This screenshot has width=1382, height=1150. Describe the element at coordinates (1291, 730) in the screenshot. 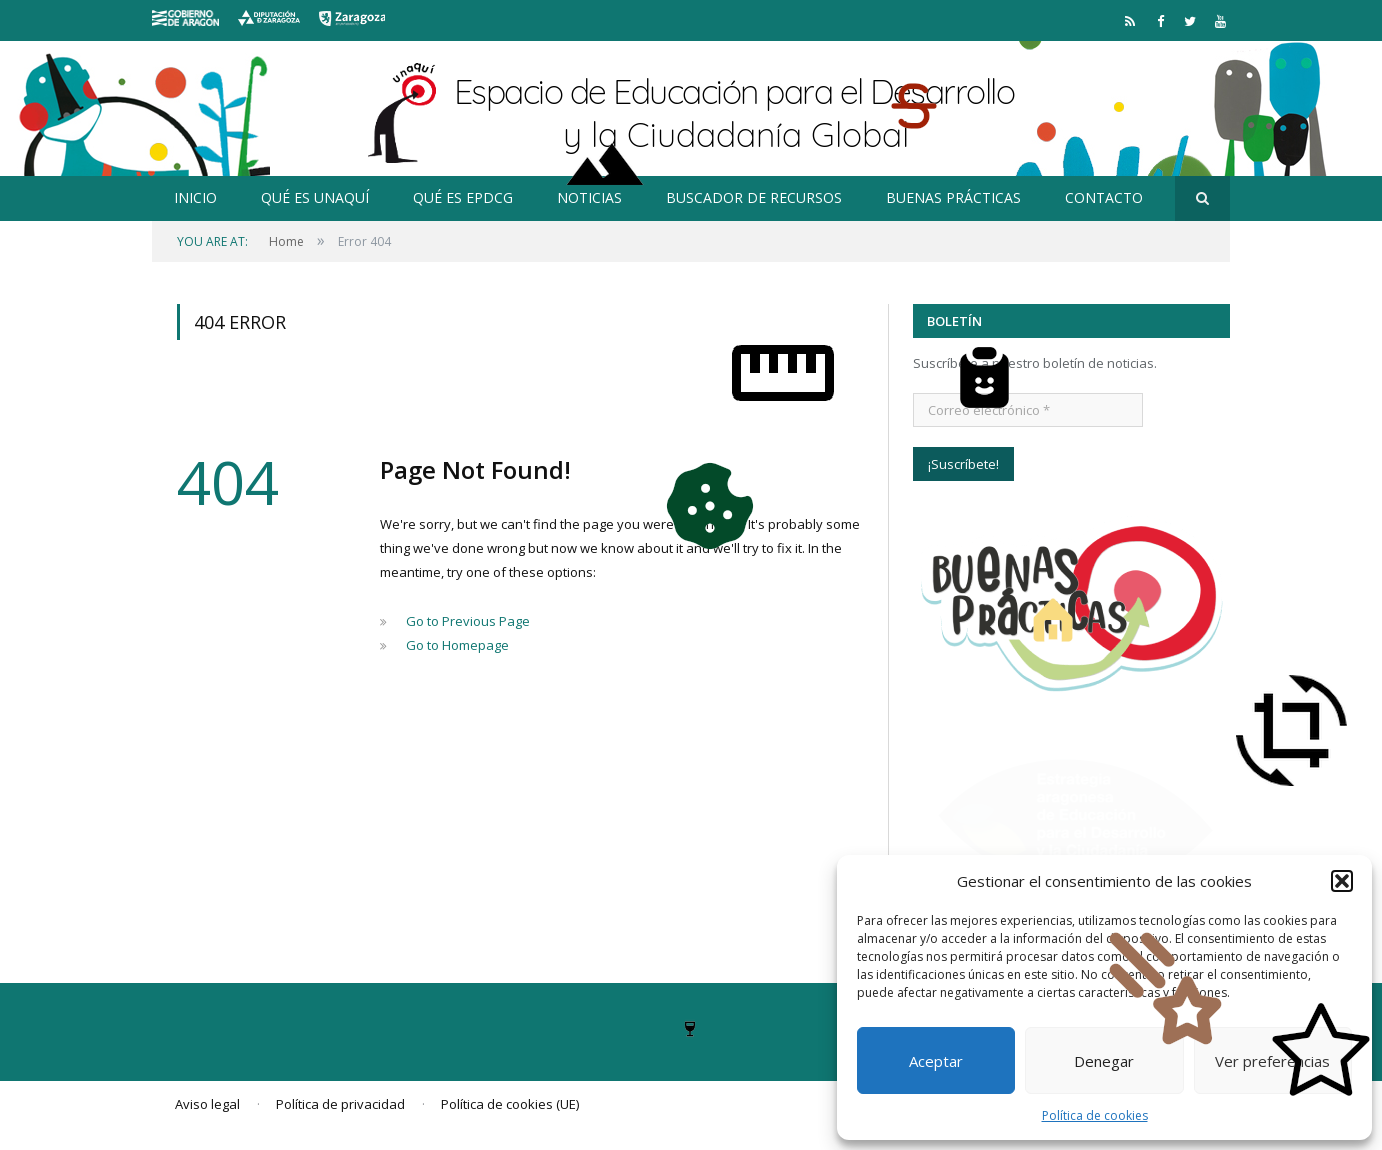

I see `rotate and crop an image` at that location.